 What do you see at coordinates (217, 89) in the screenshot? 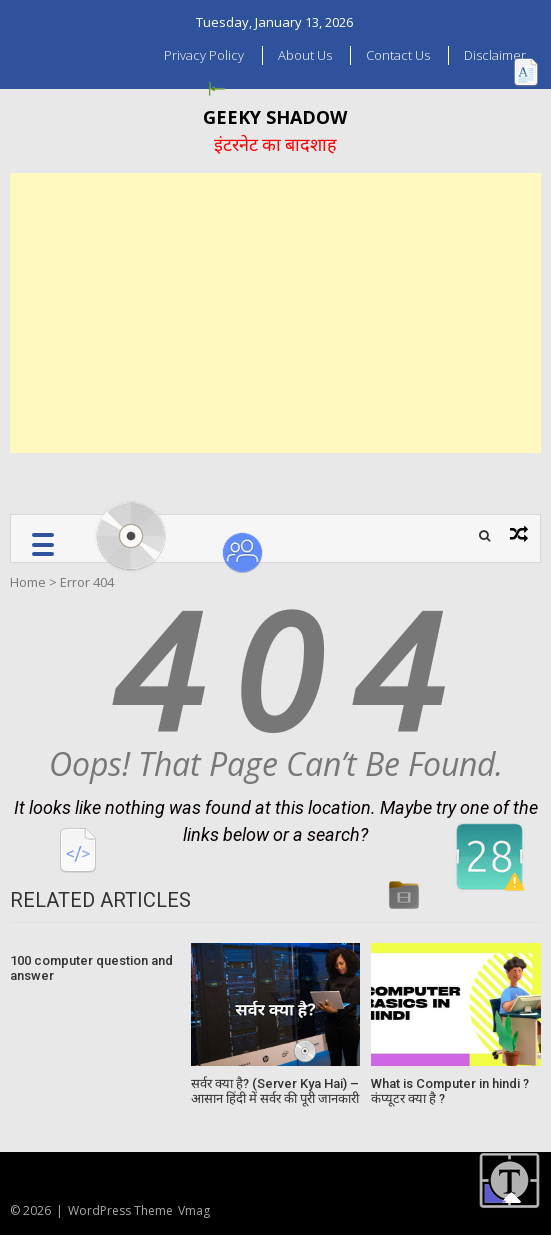
I see `go to the first item in a list or sequence` at bounding box center [217, 89].